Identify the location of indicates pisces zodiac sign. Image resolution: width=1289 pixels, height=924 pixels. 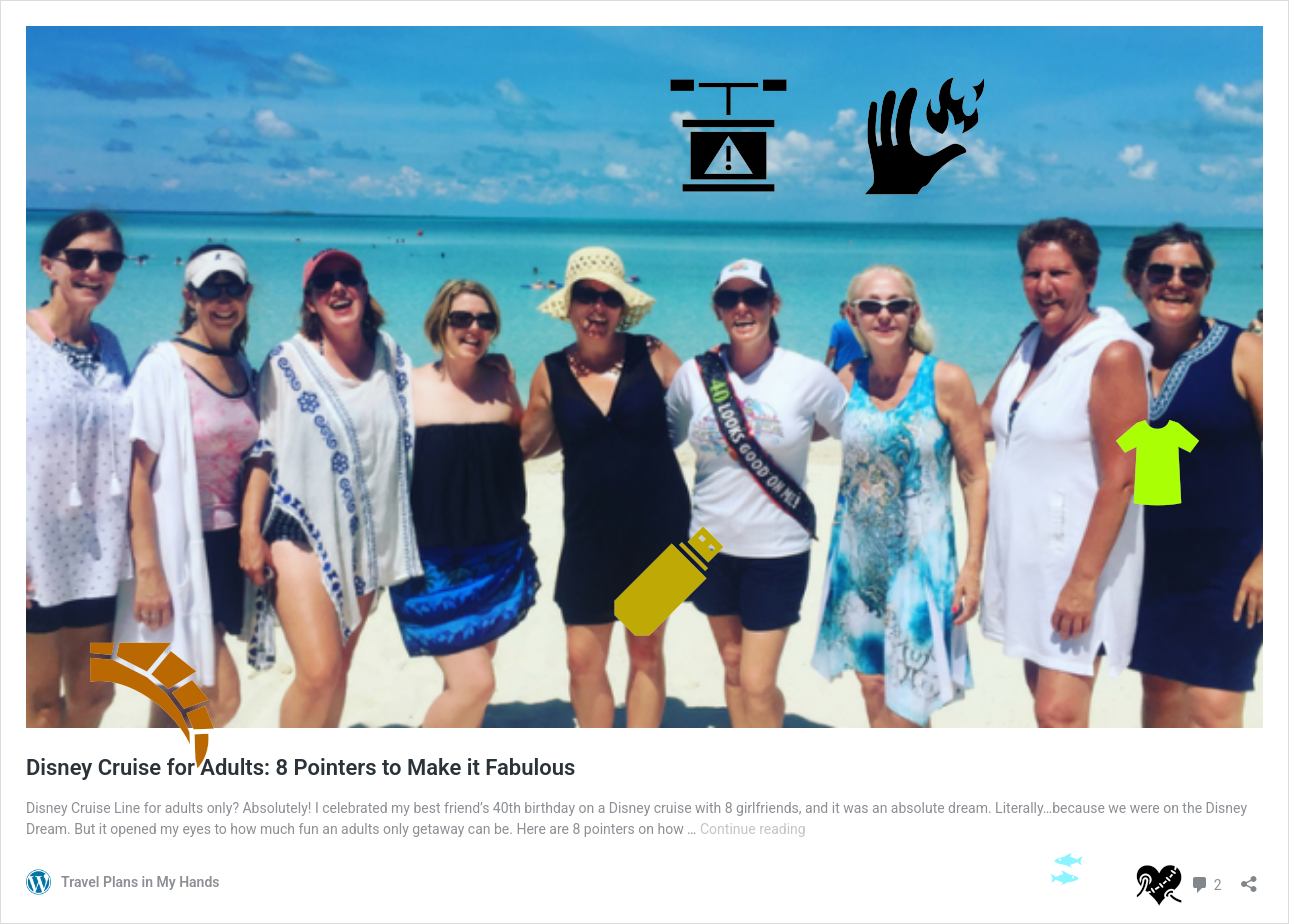
(1066, 868).